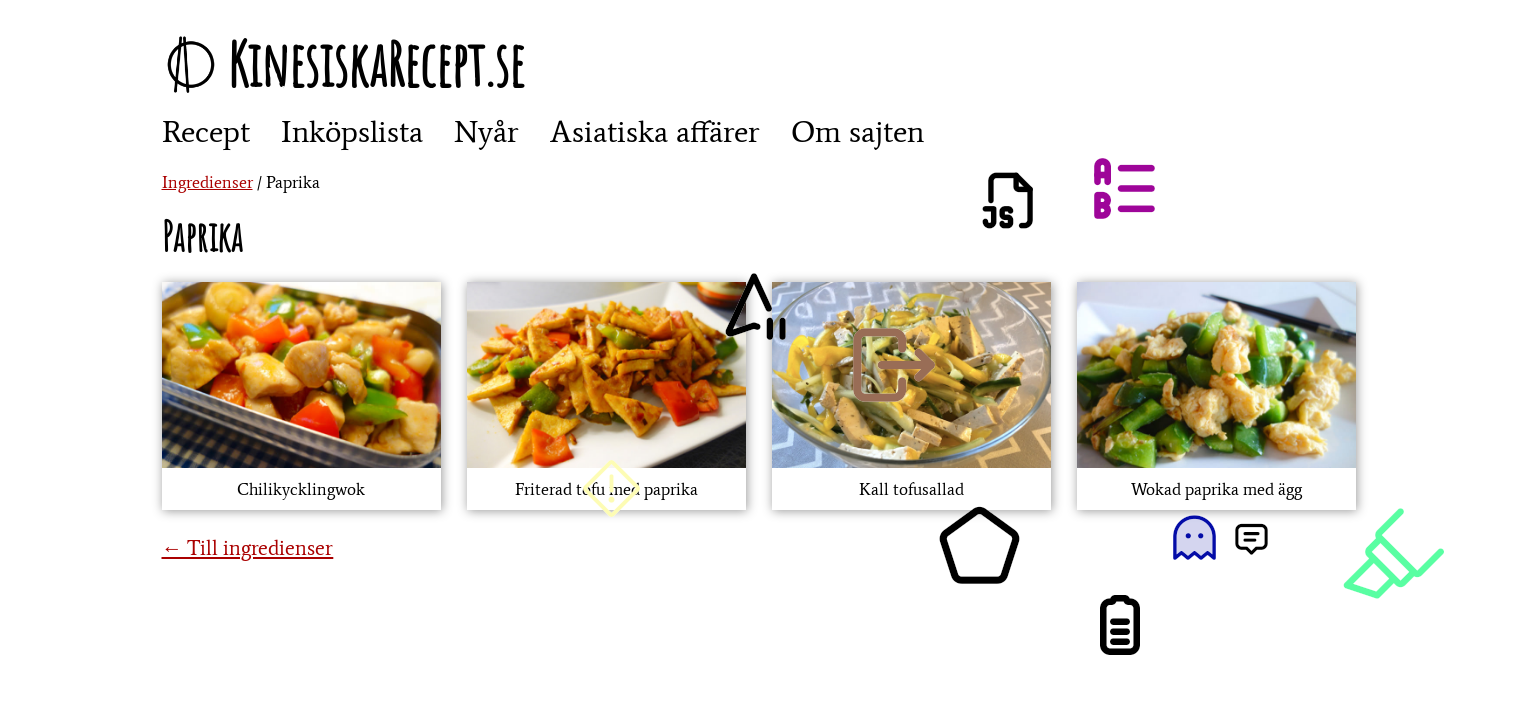 This screenshot has height=720, width=1519. Describe the element at coordinates (1194, 538) in the screenshot. I see `toggle ghost mode or invisible status` at that location.